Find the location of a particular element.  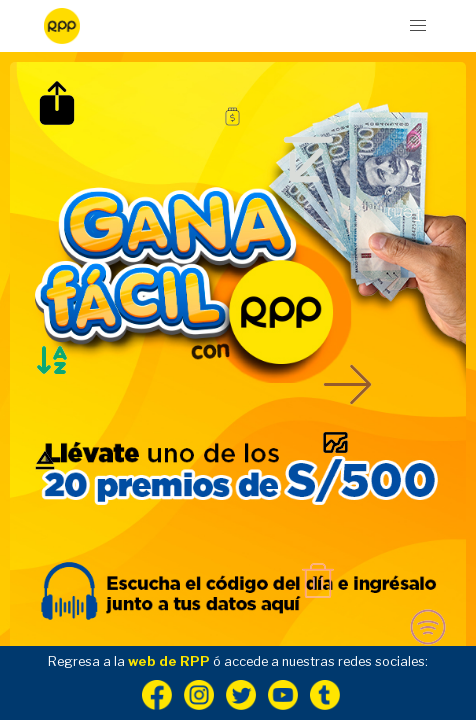

move item to bottom-left corner is located at coordinates (306, 159).